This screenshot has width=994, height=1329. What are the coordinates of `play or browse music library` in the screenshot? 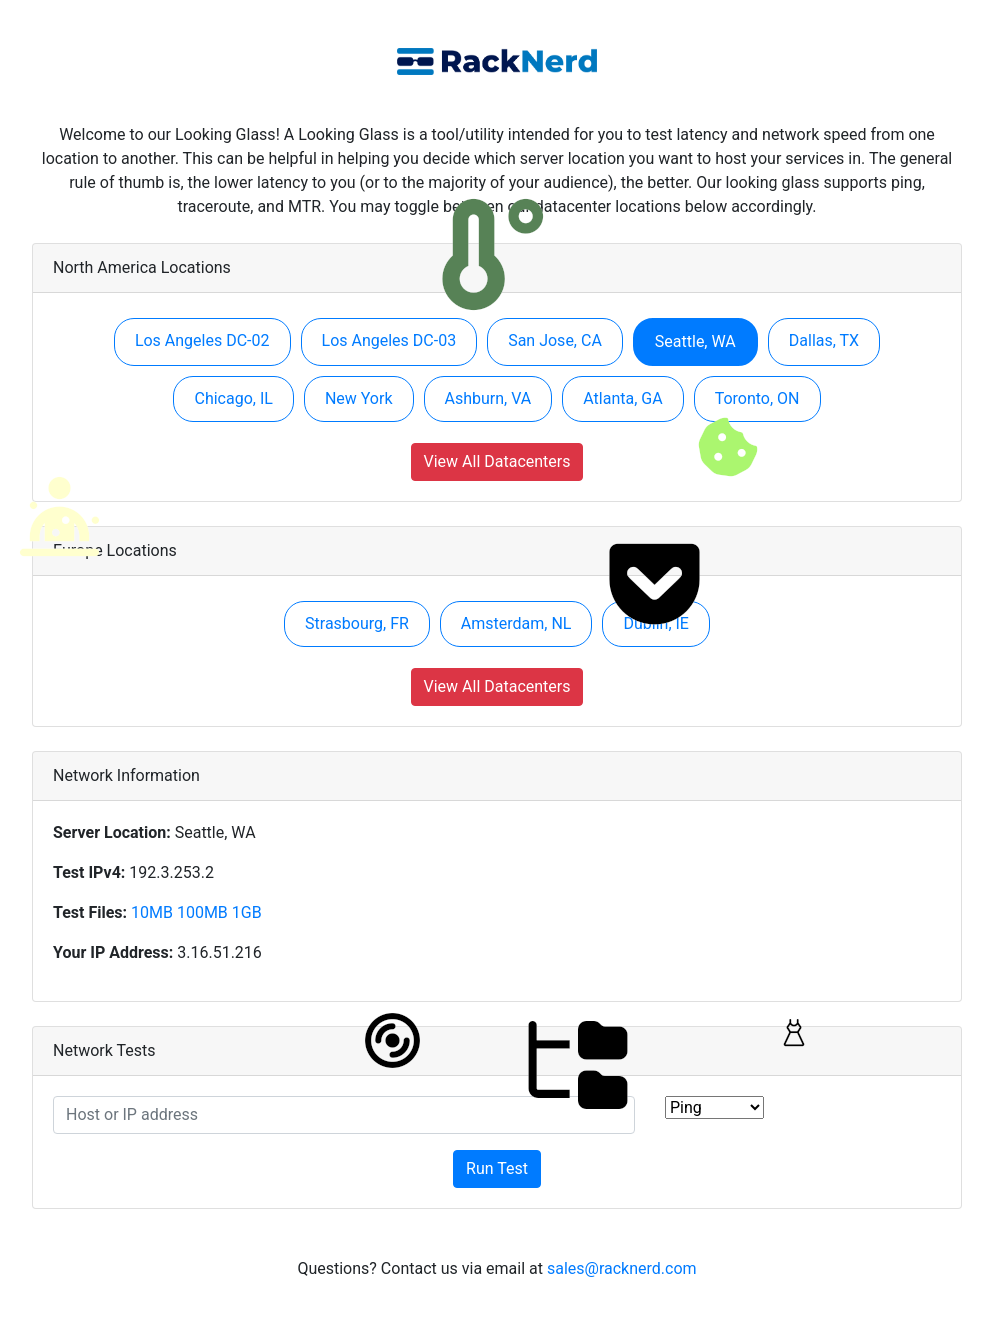 It's located at (392, 1040).